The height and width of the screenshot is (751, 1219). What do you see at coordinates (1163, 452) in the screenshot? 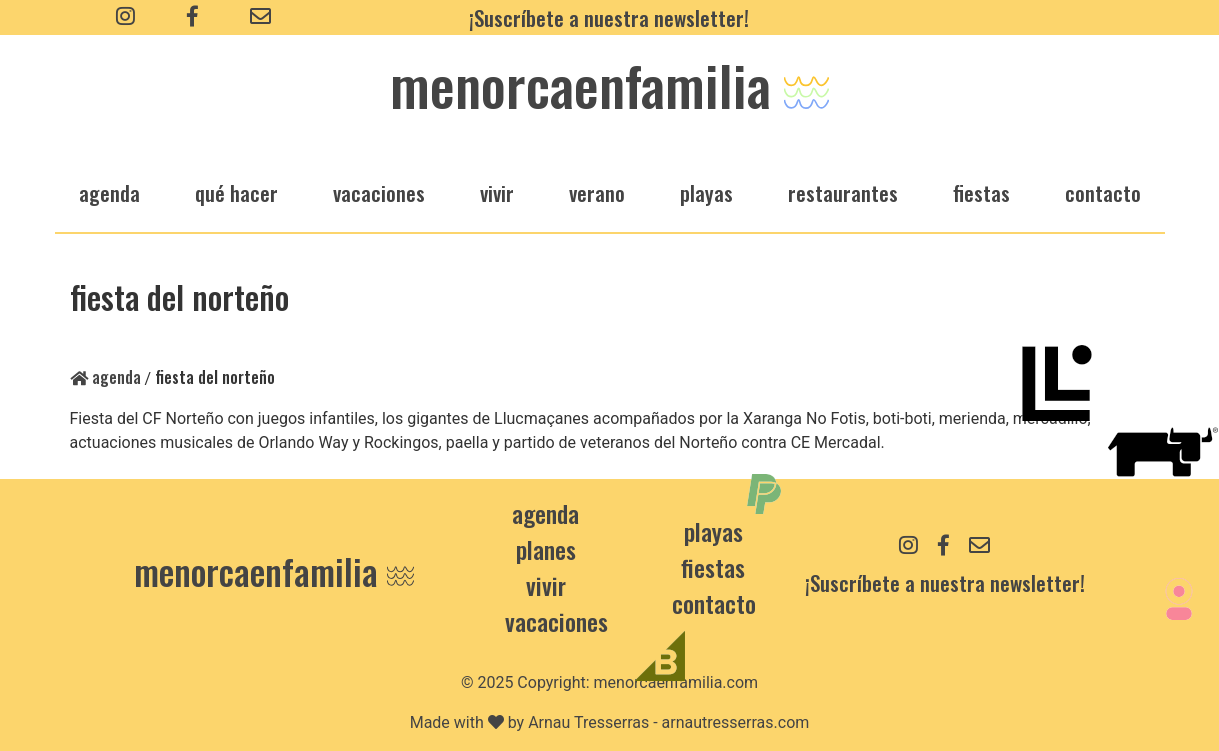
I see `open Rancher container management platform` at bounding box center [1163, 452].